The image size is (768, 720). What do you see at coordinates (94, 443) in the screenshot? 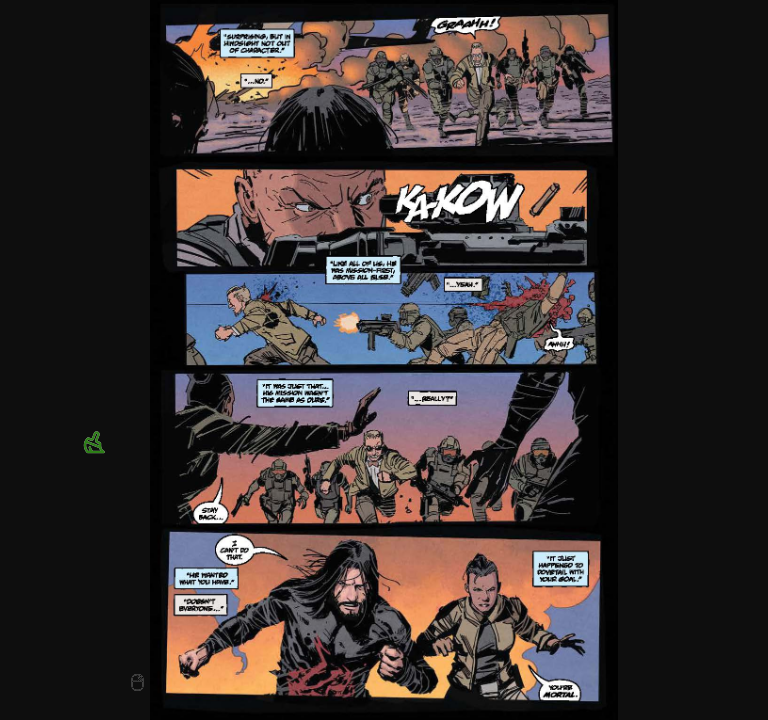
I see `clear cache or temporary files` at bounding box center [94, 443].